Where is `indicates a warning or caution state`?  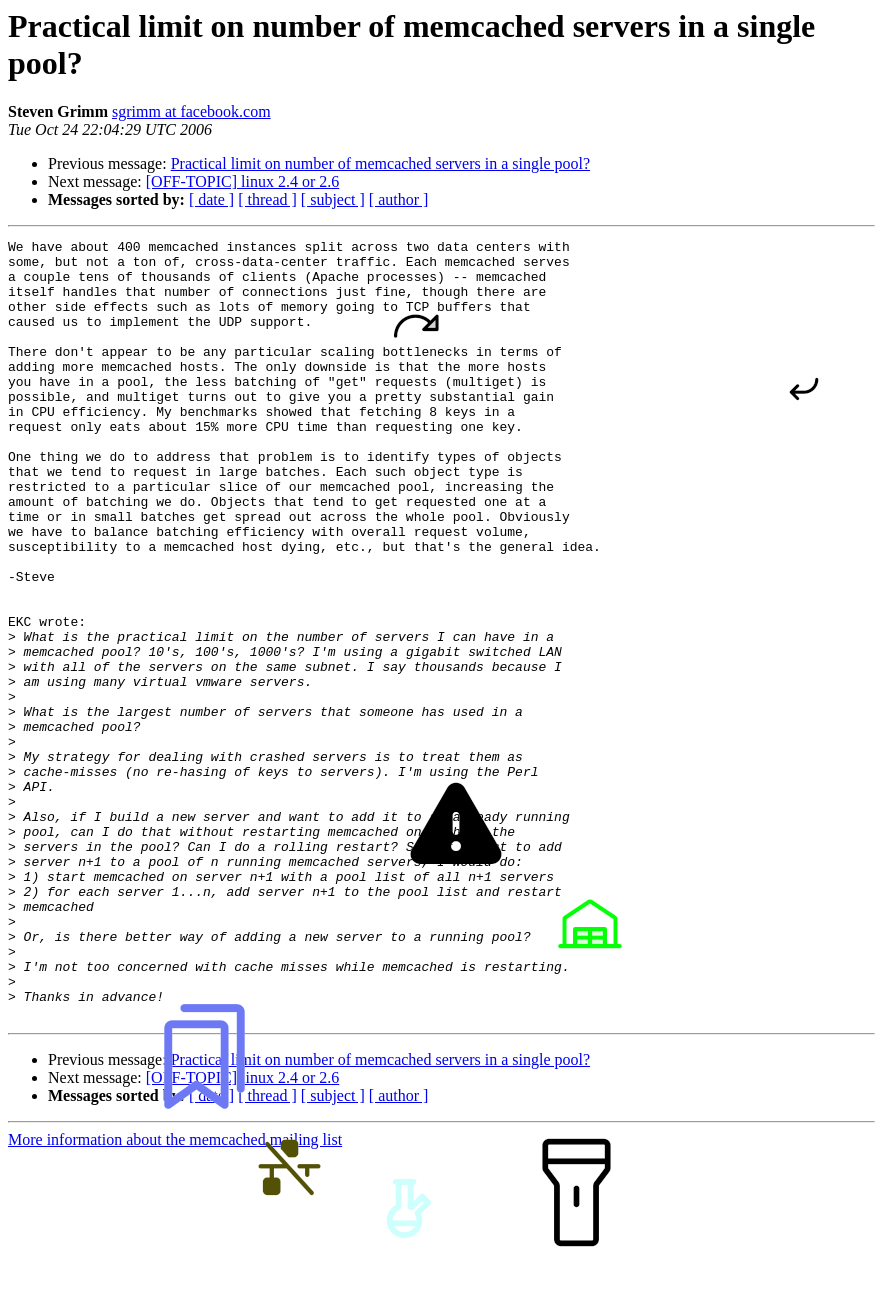
indicates a warning or caution state is located at coordinates (456, 825).